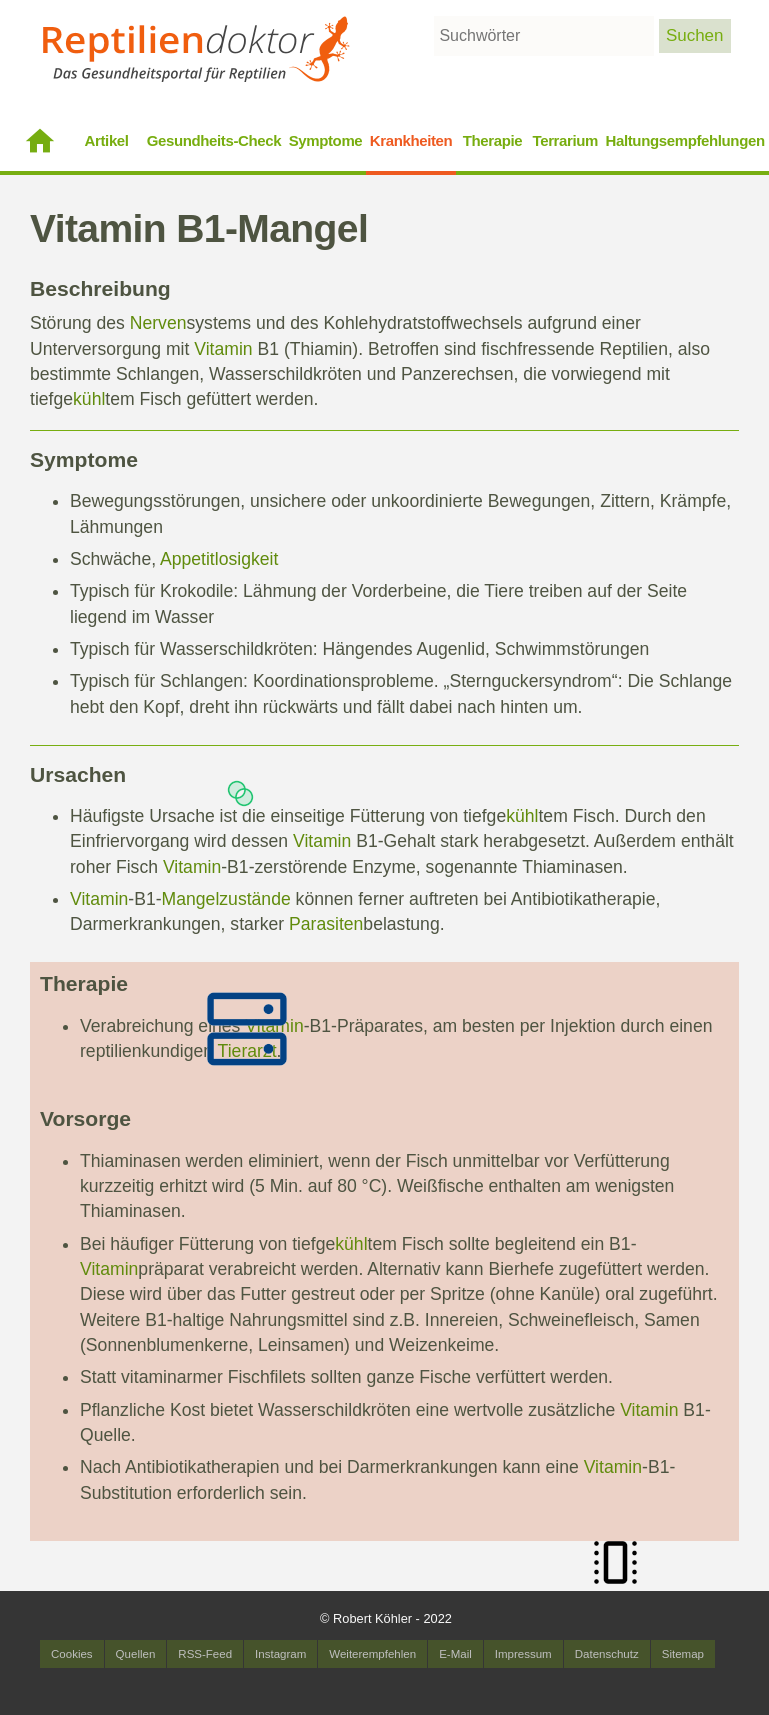  Describe the element at coordinates (615, 1562) in the screenshot. I see `view container or box element` at that location.